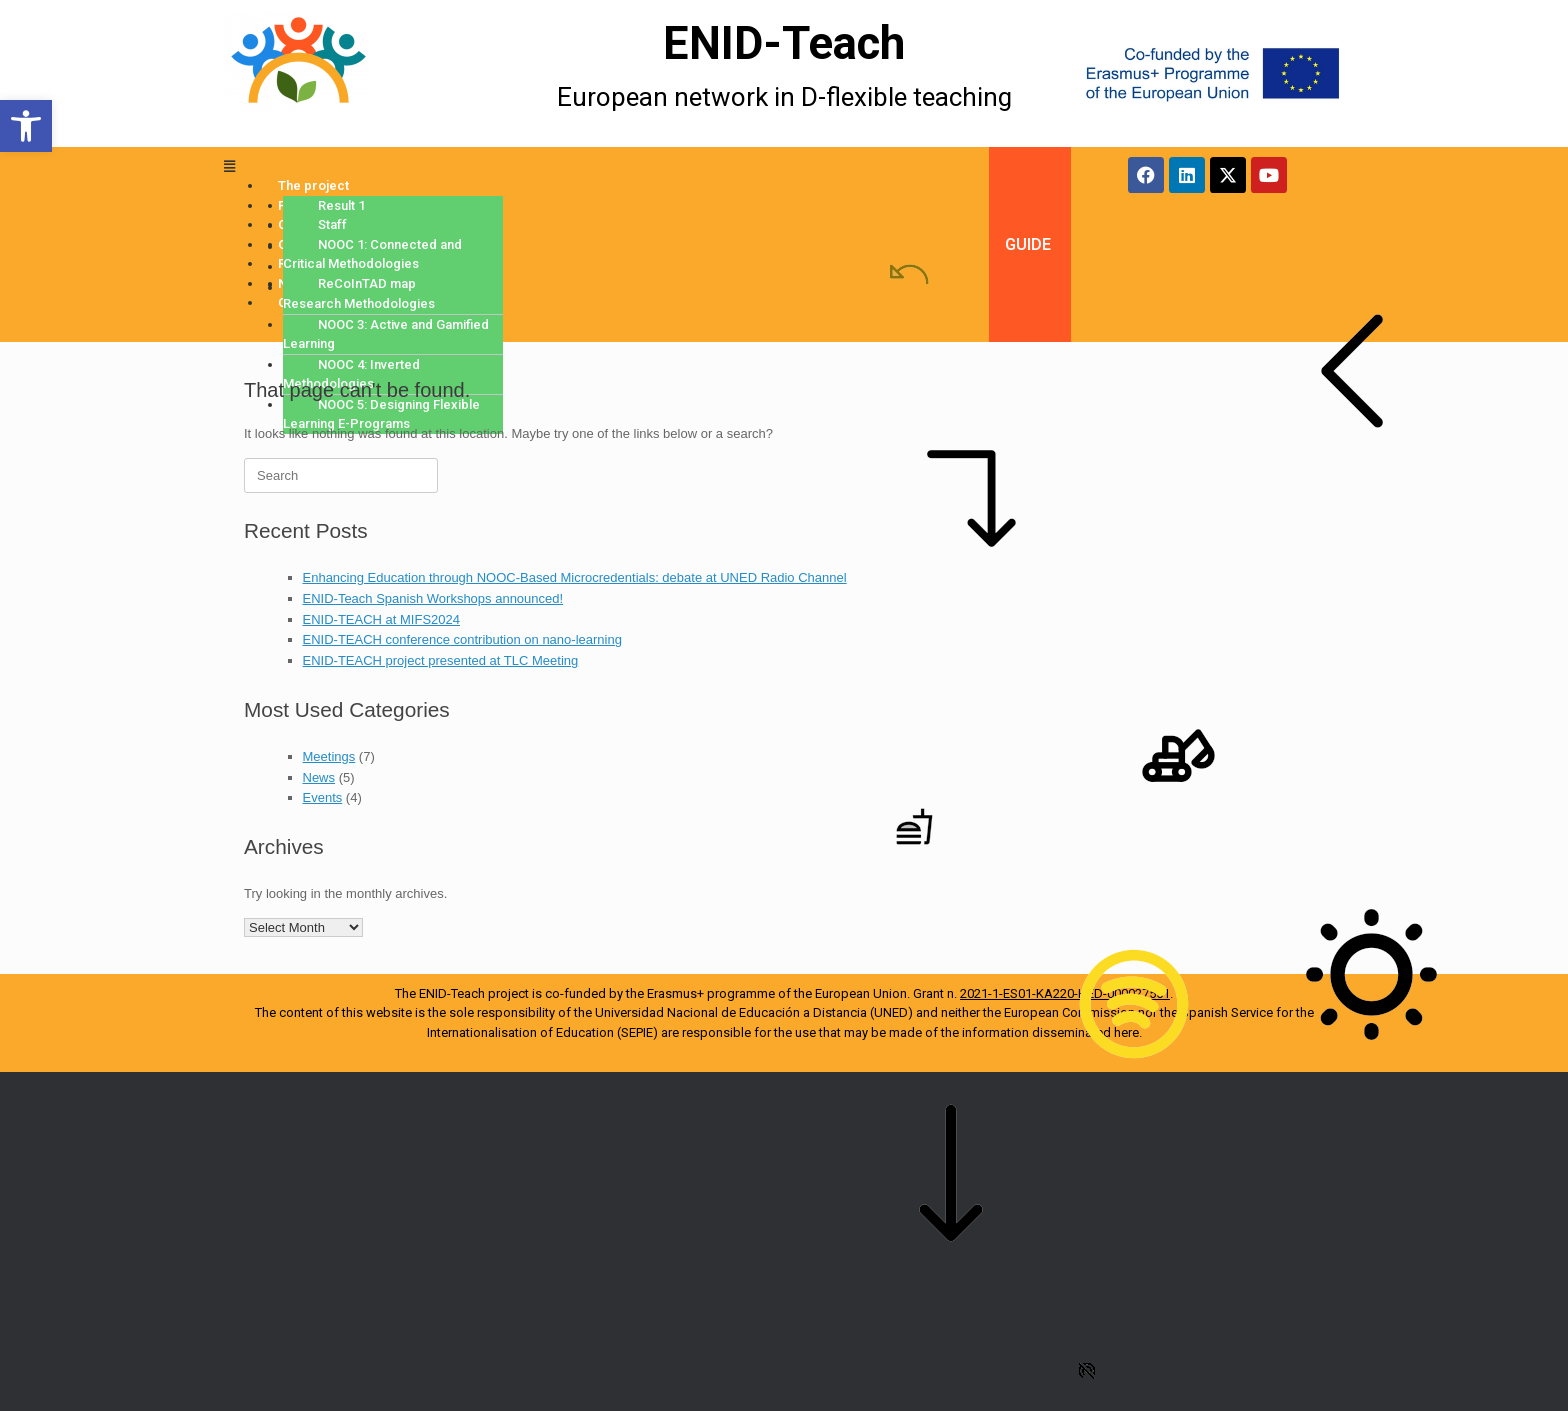  Describe the element at coordinates (1352, 371) in the screenshot. I see `go back to the previous screen` at that location.